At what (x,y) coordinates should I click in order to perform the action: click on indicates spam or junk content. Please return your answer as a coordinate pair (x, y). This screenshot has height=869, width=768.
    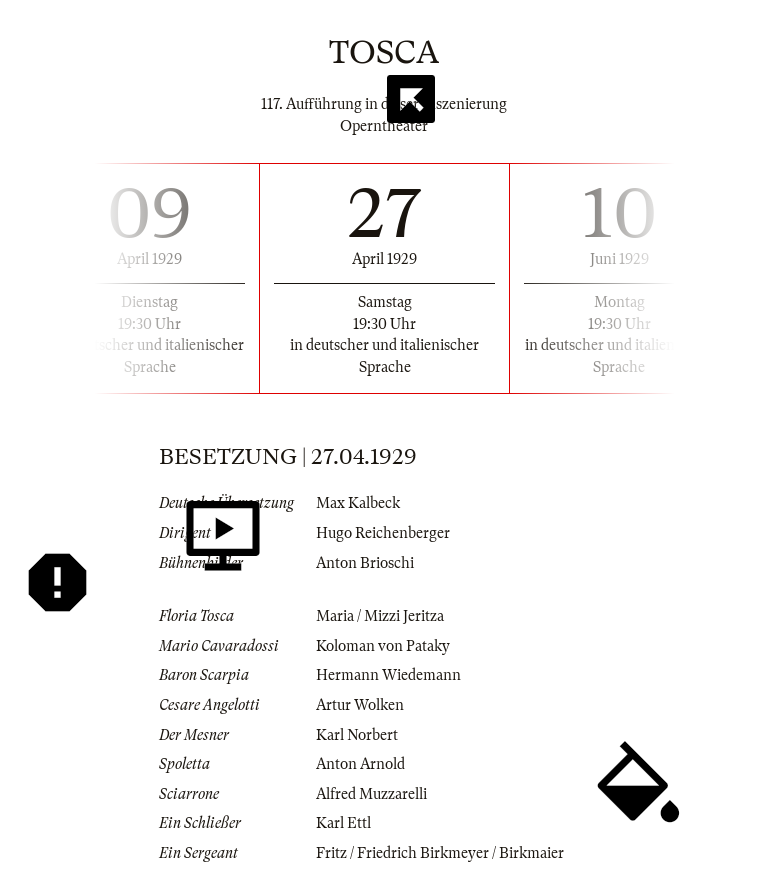
    Looking at the image, I should click on (57, 582).